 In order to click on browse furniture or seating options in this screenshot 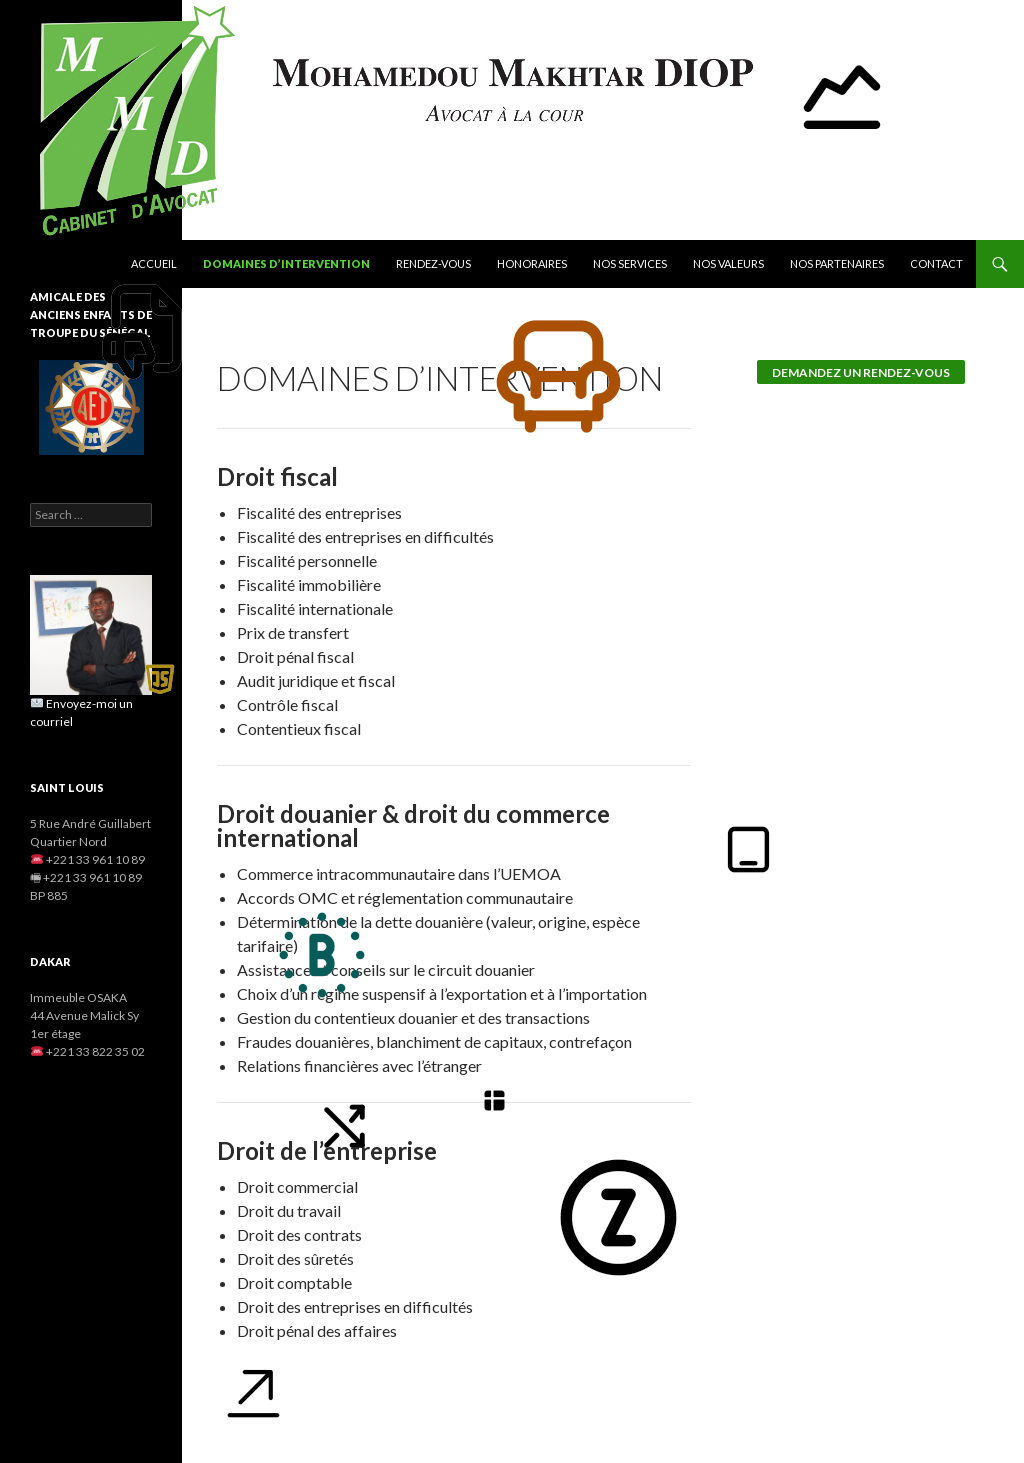, I will do `click(558, 376)`.